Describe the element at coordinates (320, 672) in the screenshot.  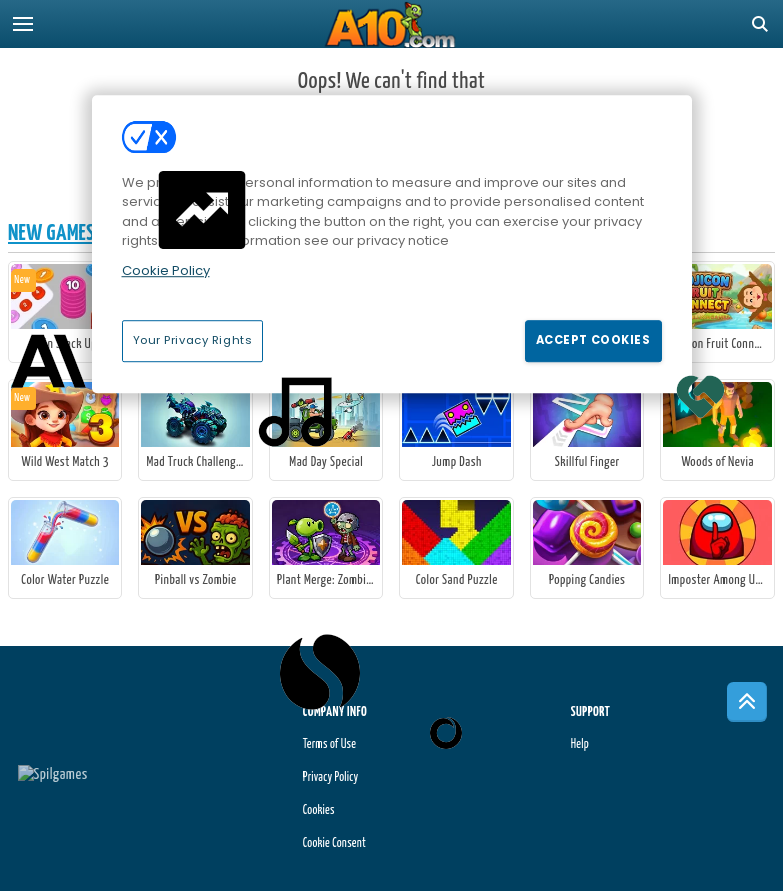
I see `open similarweb analytics platform` at that location.